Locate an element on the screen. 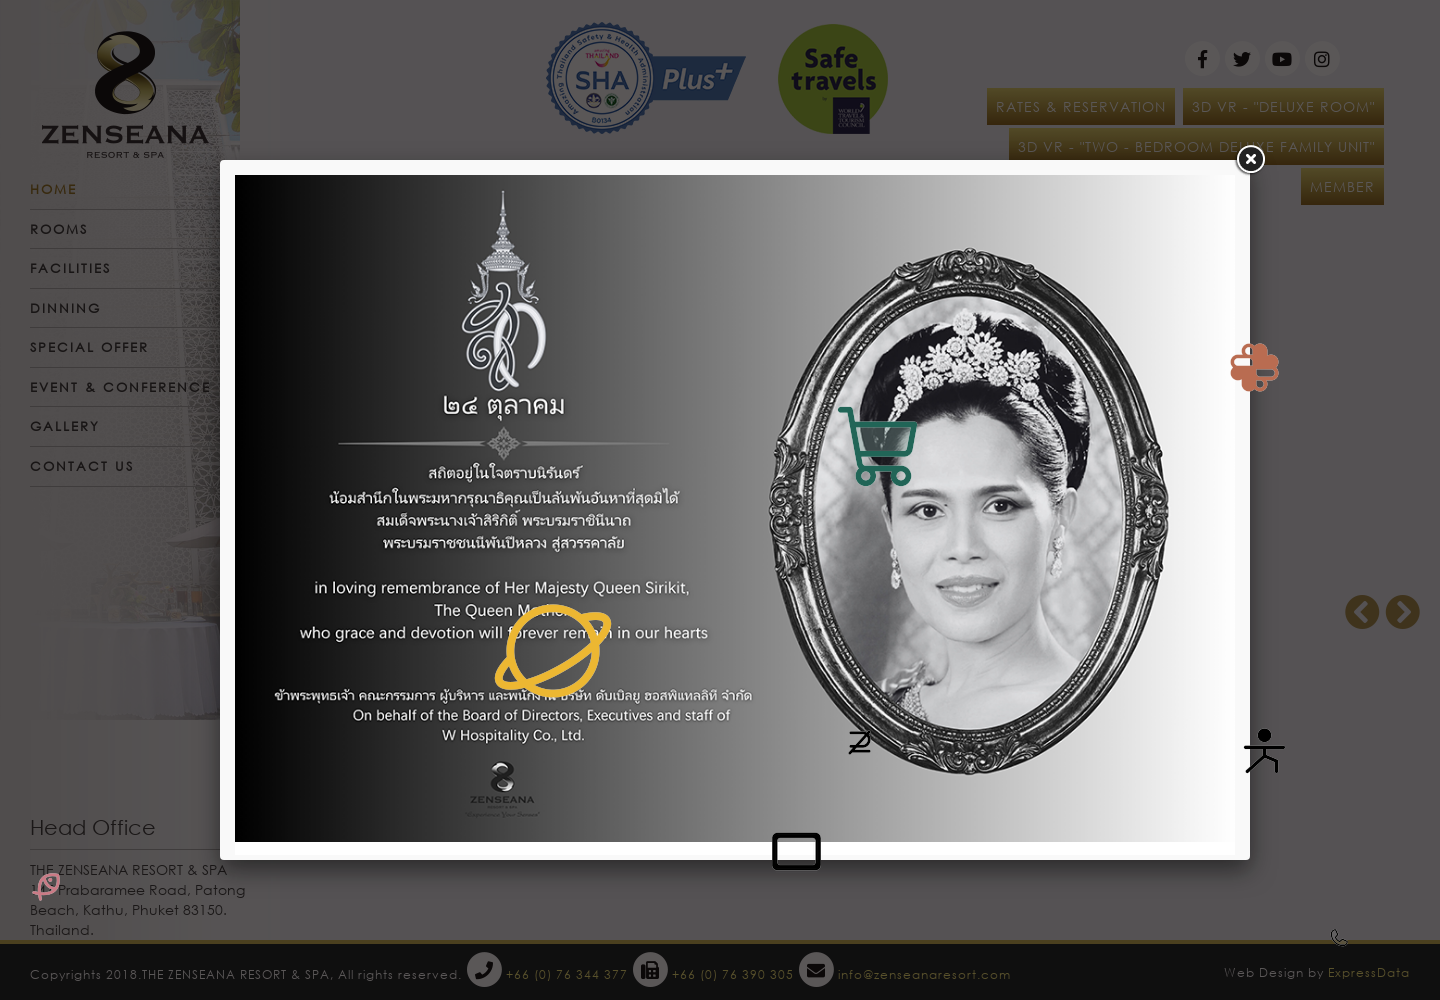 This screenshot has width=1440, height=1000. access tai chi or meditation exercises is located at coordinates (1264, 752).